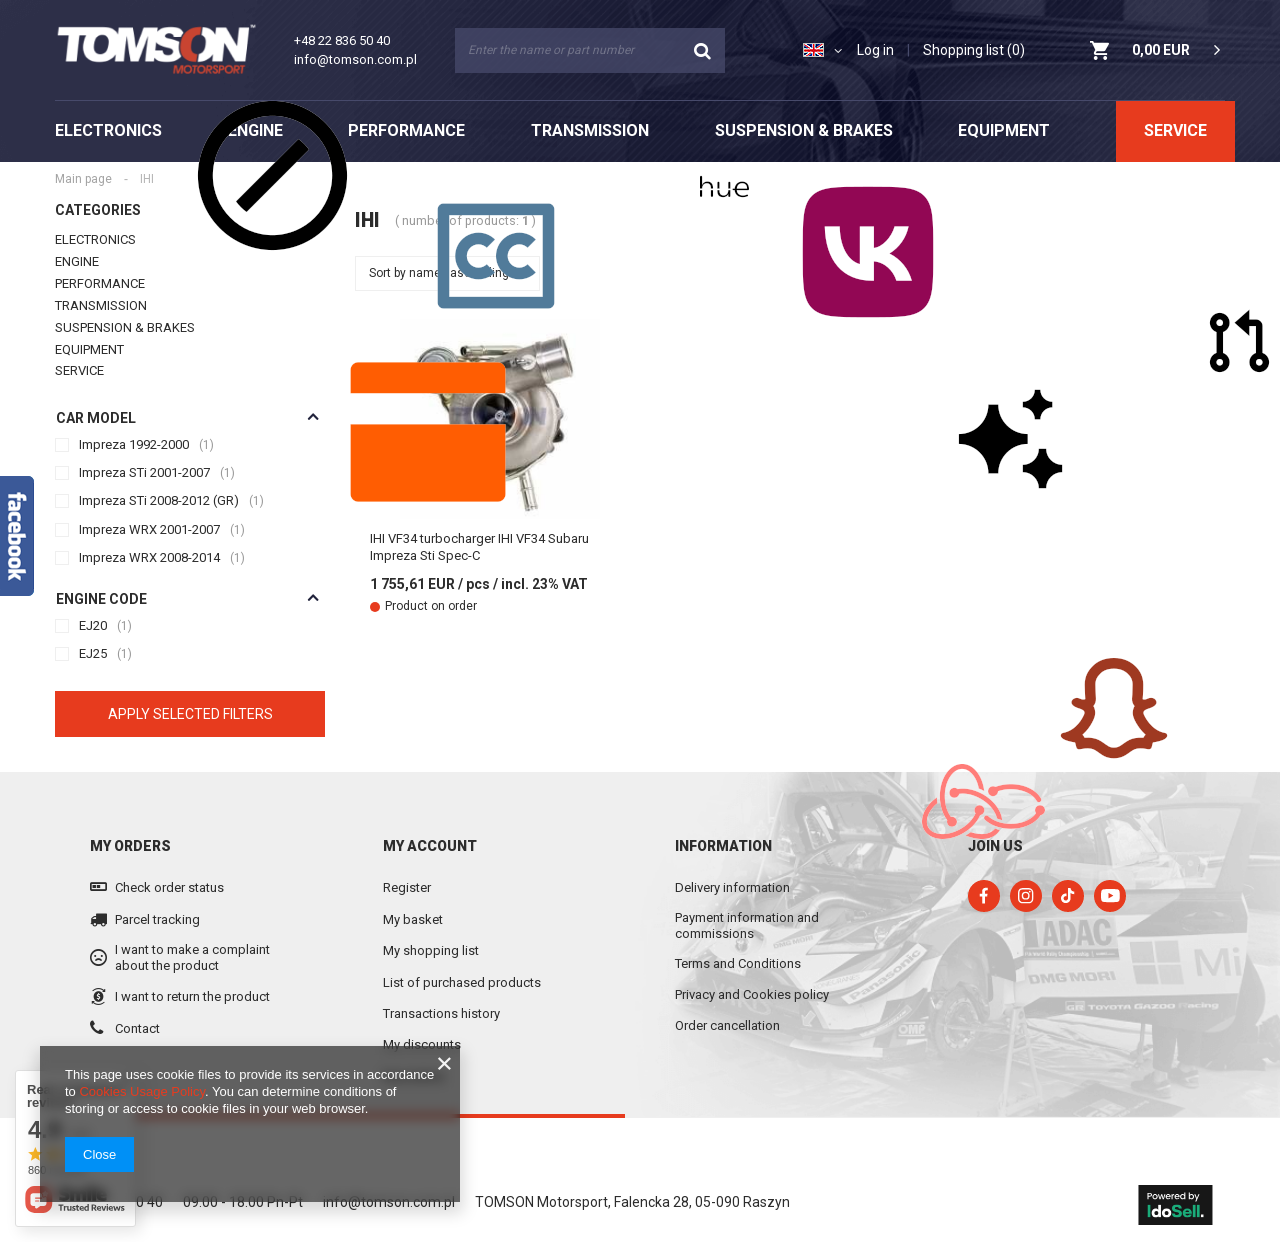 The image size is (1280, 1242). What do you see at coordinates (272, 175) in the screenshot?
I see `indicates a prohibited or forbidden action` at bounding box center [272, 175].